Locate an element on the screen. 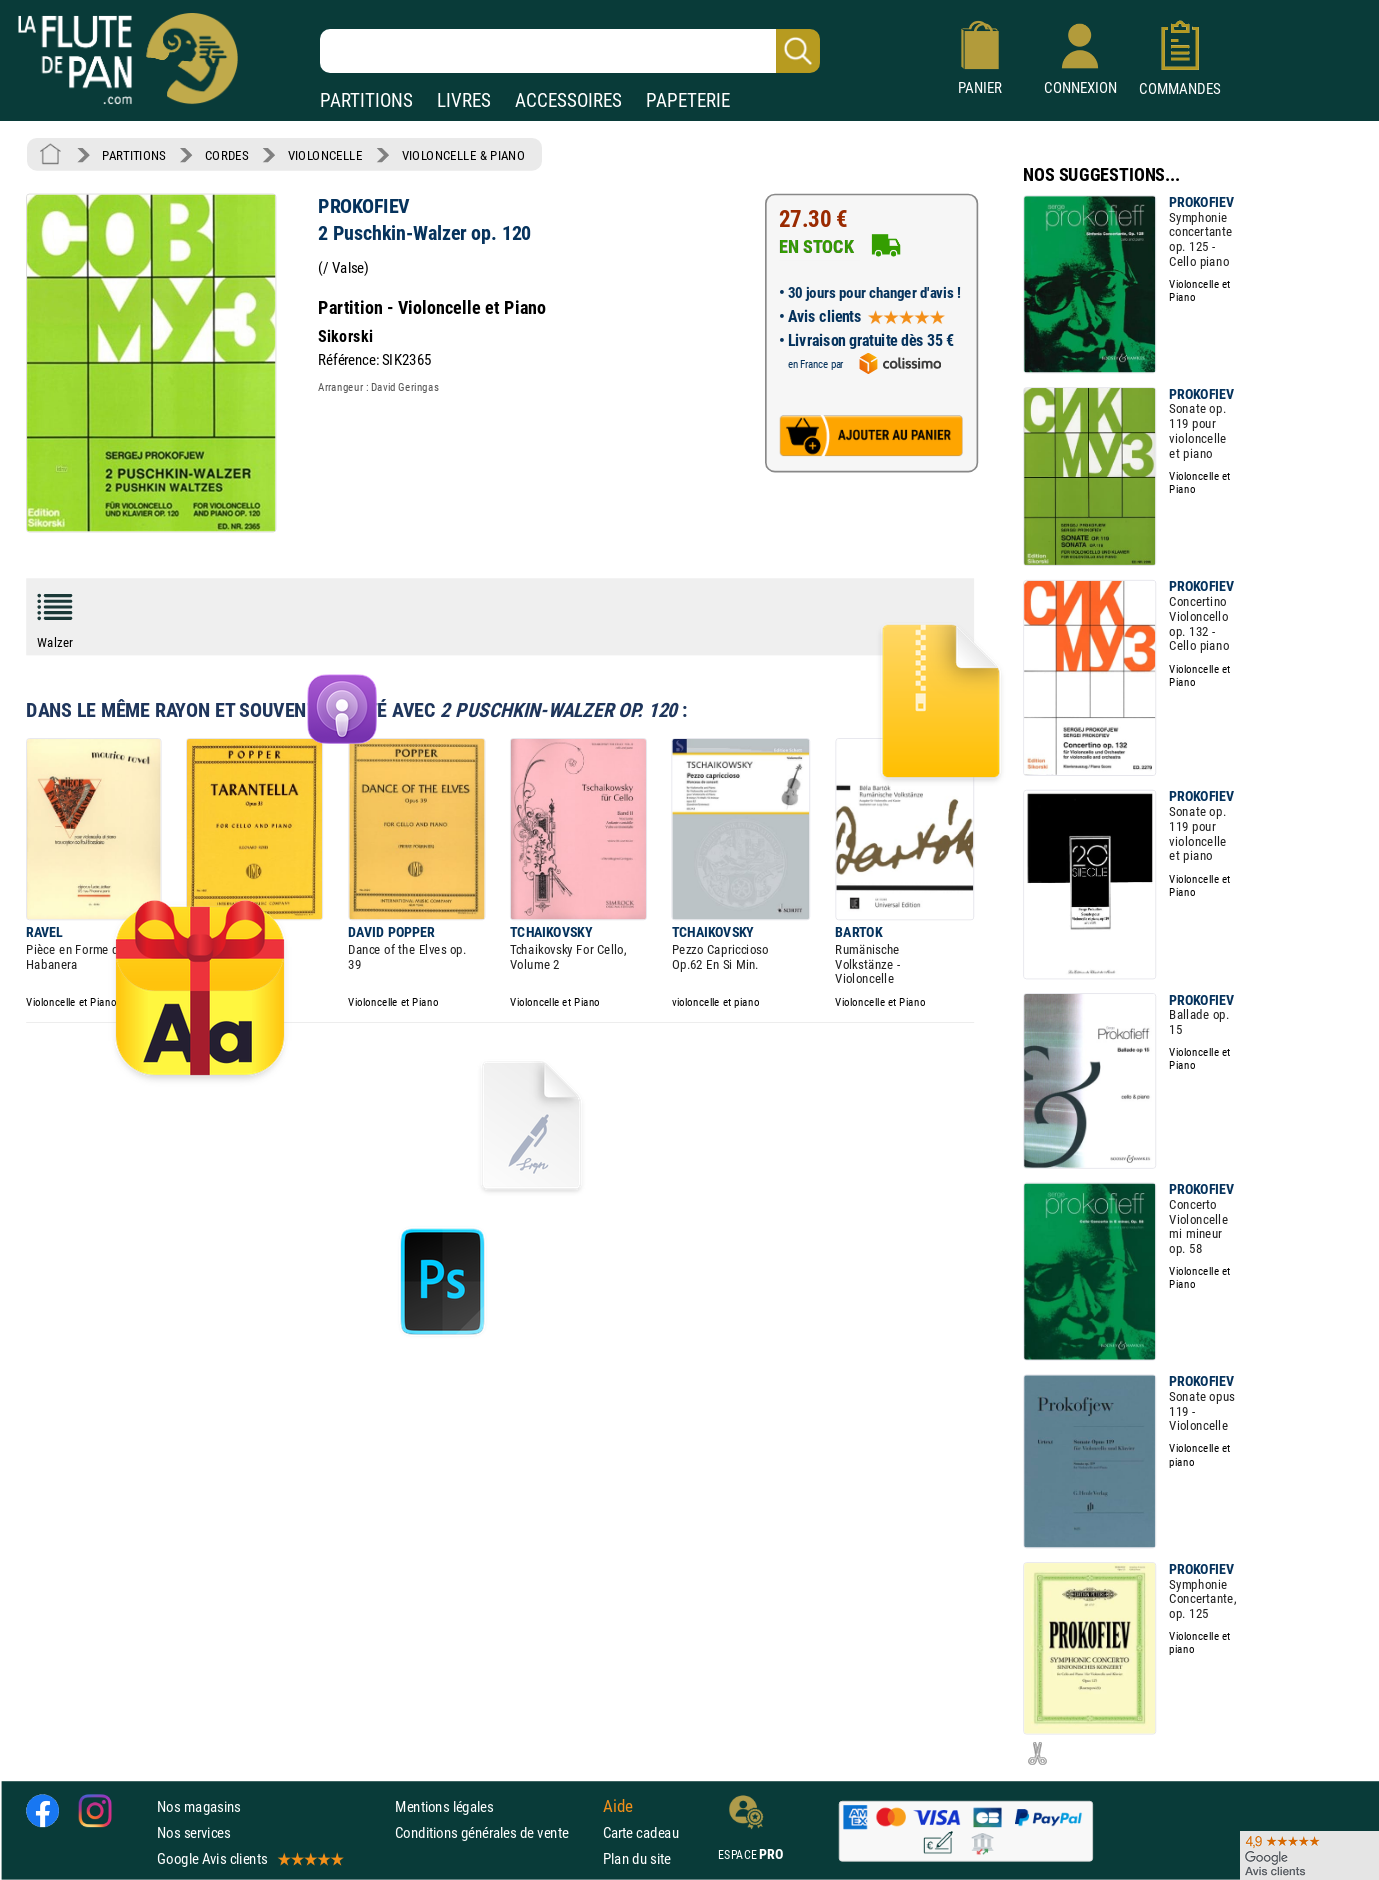  cut selected content to clipboard is located at coordinates (1037, 1753).